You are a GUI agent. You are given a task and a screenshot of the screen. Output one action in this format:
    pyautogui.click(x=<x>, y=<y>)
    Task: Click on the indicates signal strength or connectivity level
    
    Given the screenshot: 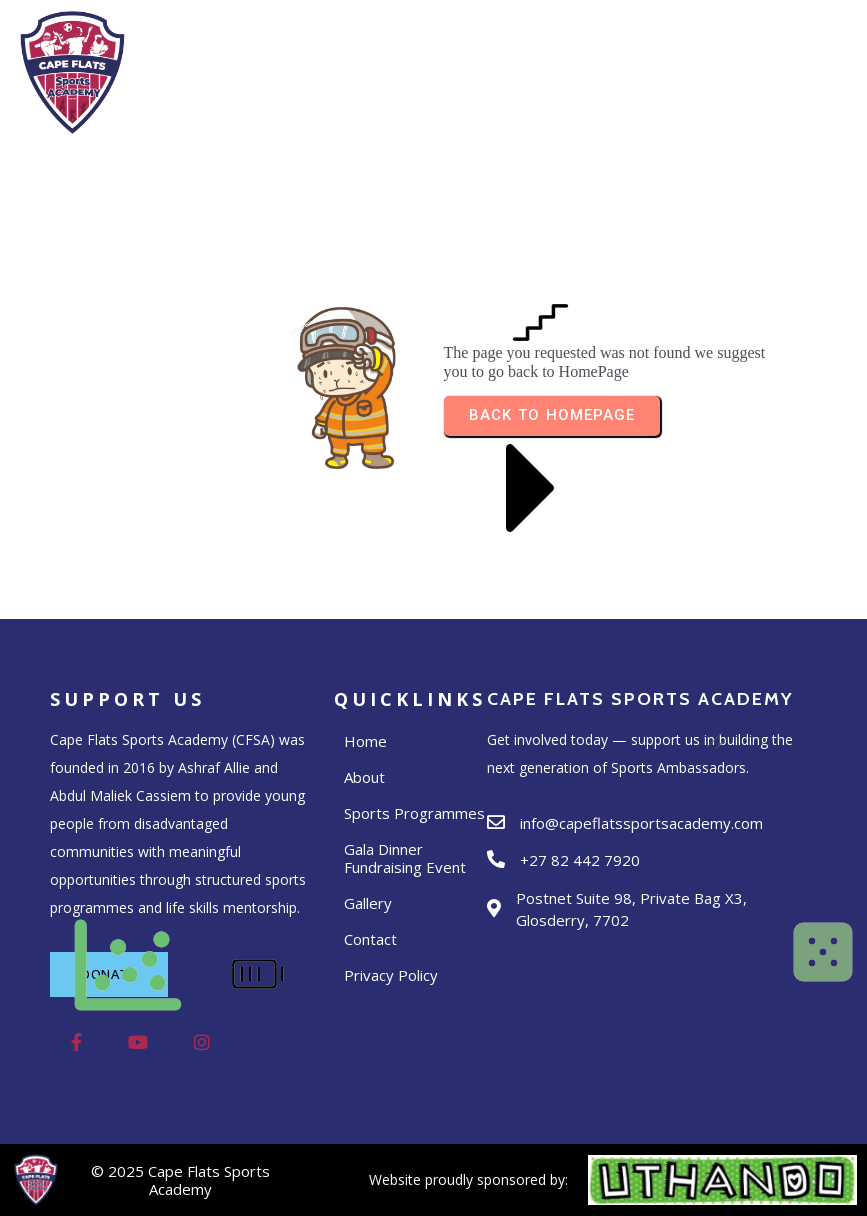 What is the action you would take?
    pyautogui.click(x=715, y=741)
    